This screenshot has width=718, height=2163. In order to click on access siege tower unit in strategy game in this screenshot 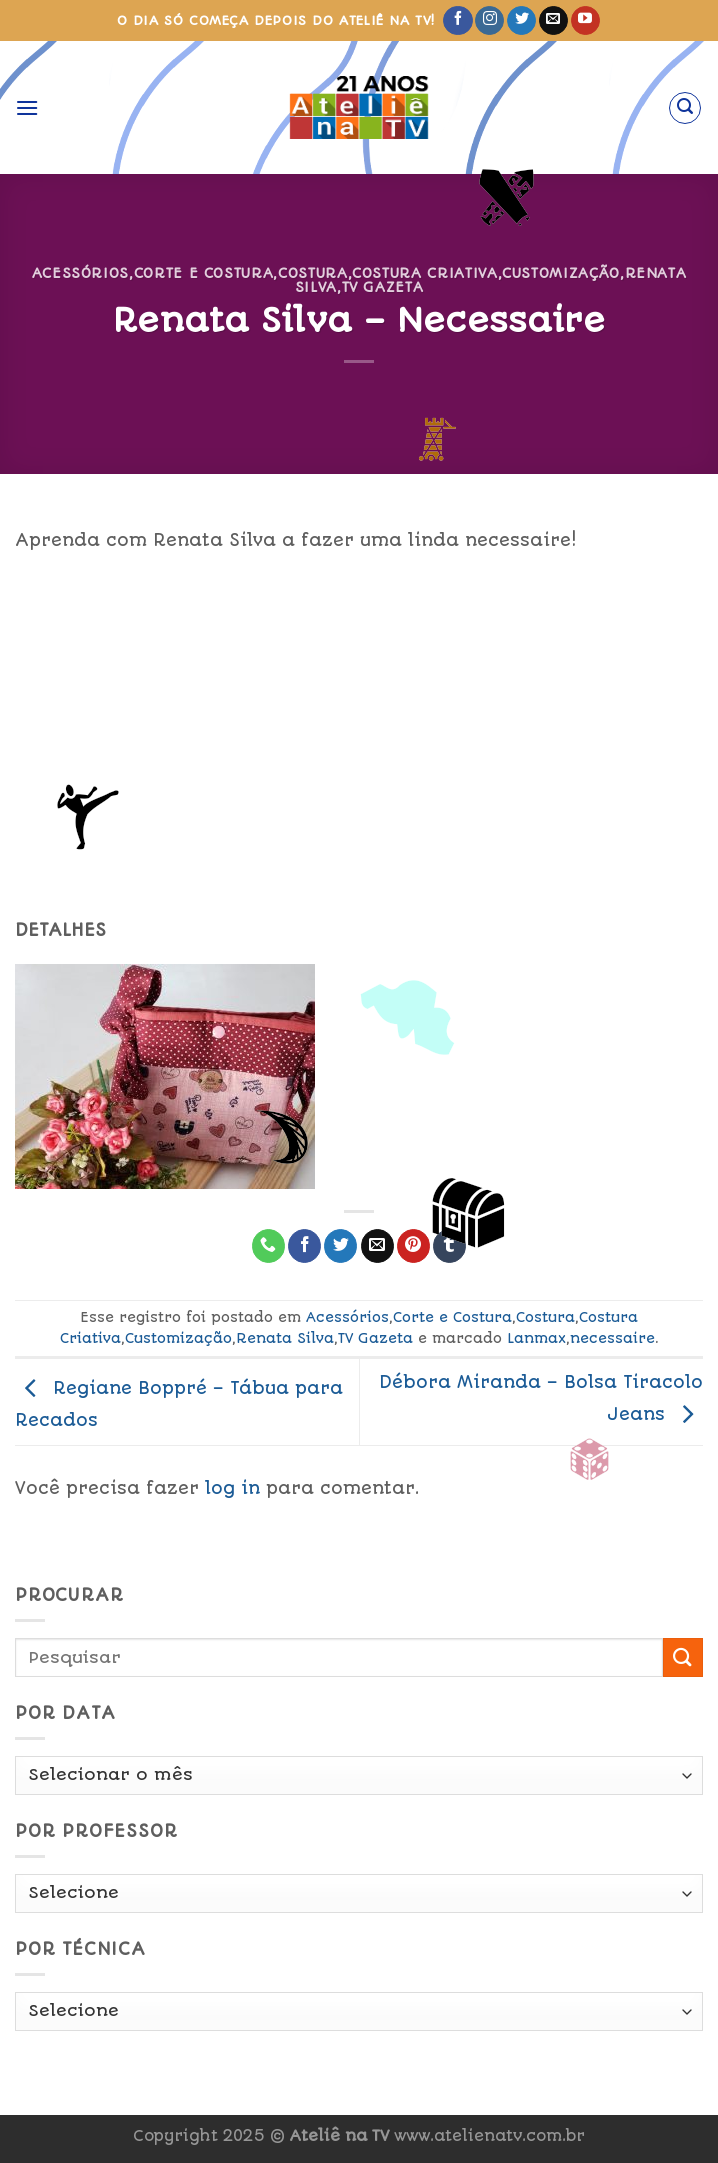, I will do `click(436, 438)`.